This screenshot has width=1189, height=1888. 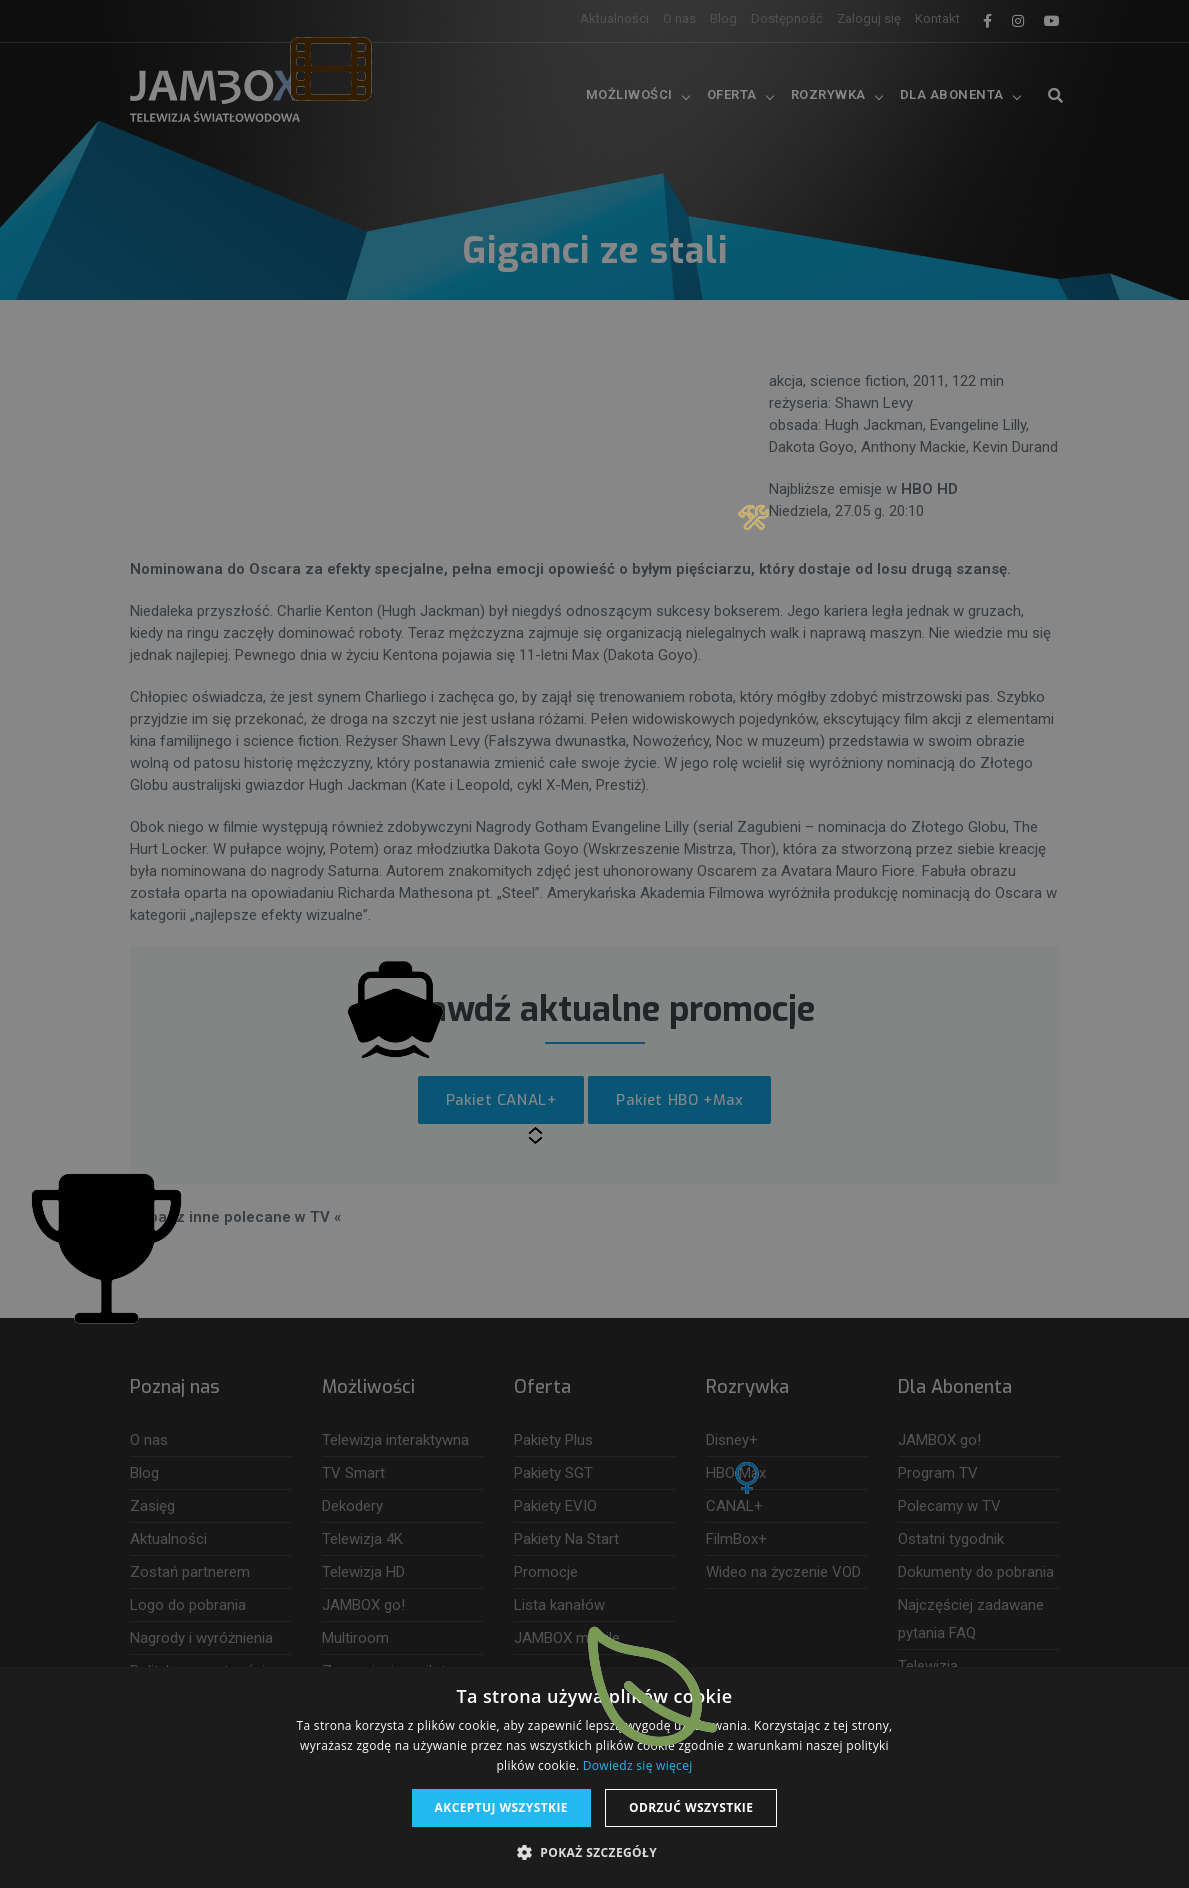 What do you see at coordinates (331, 69) in the screenshot?
I see `access video or film content` at bounding box center [331, 69].